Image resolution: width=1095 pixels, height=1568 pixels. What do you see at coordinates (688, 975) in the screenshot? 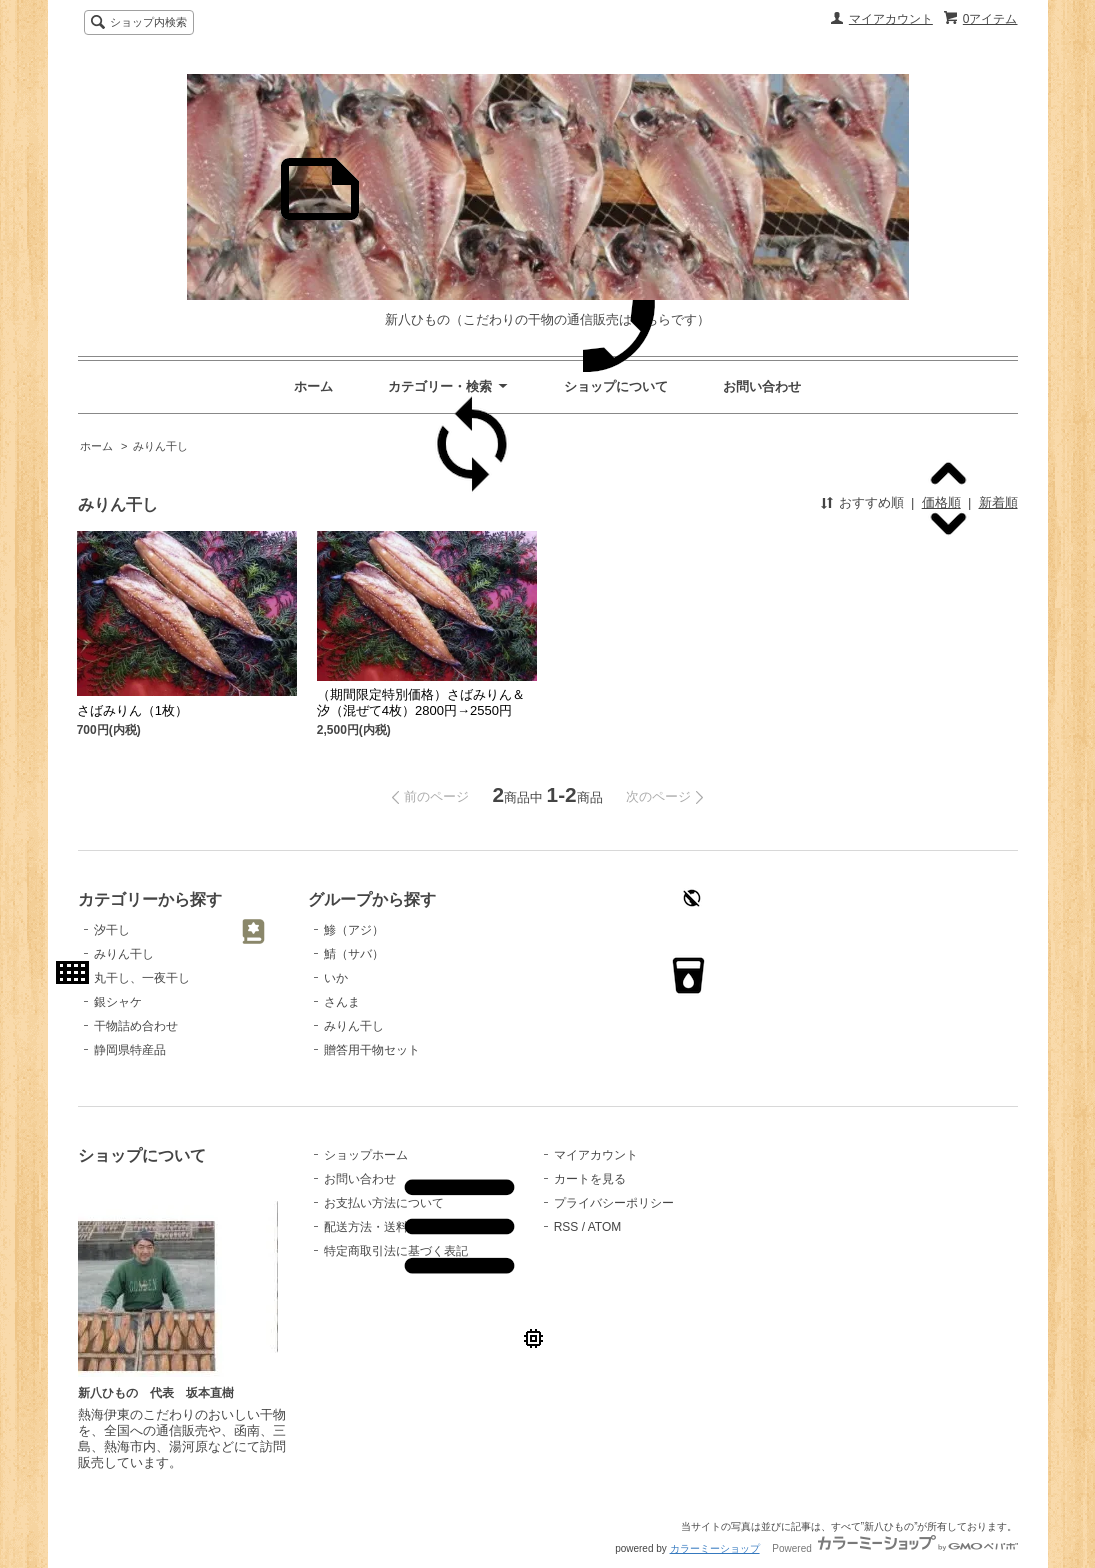
I see `find nearby drink or beverage locations` at bounding box center [688, 975].